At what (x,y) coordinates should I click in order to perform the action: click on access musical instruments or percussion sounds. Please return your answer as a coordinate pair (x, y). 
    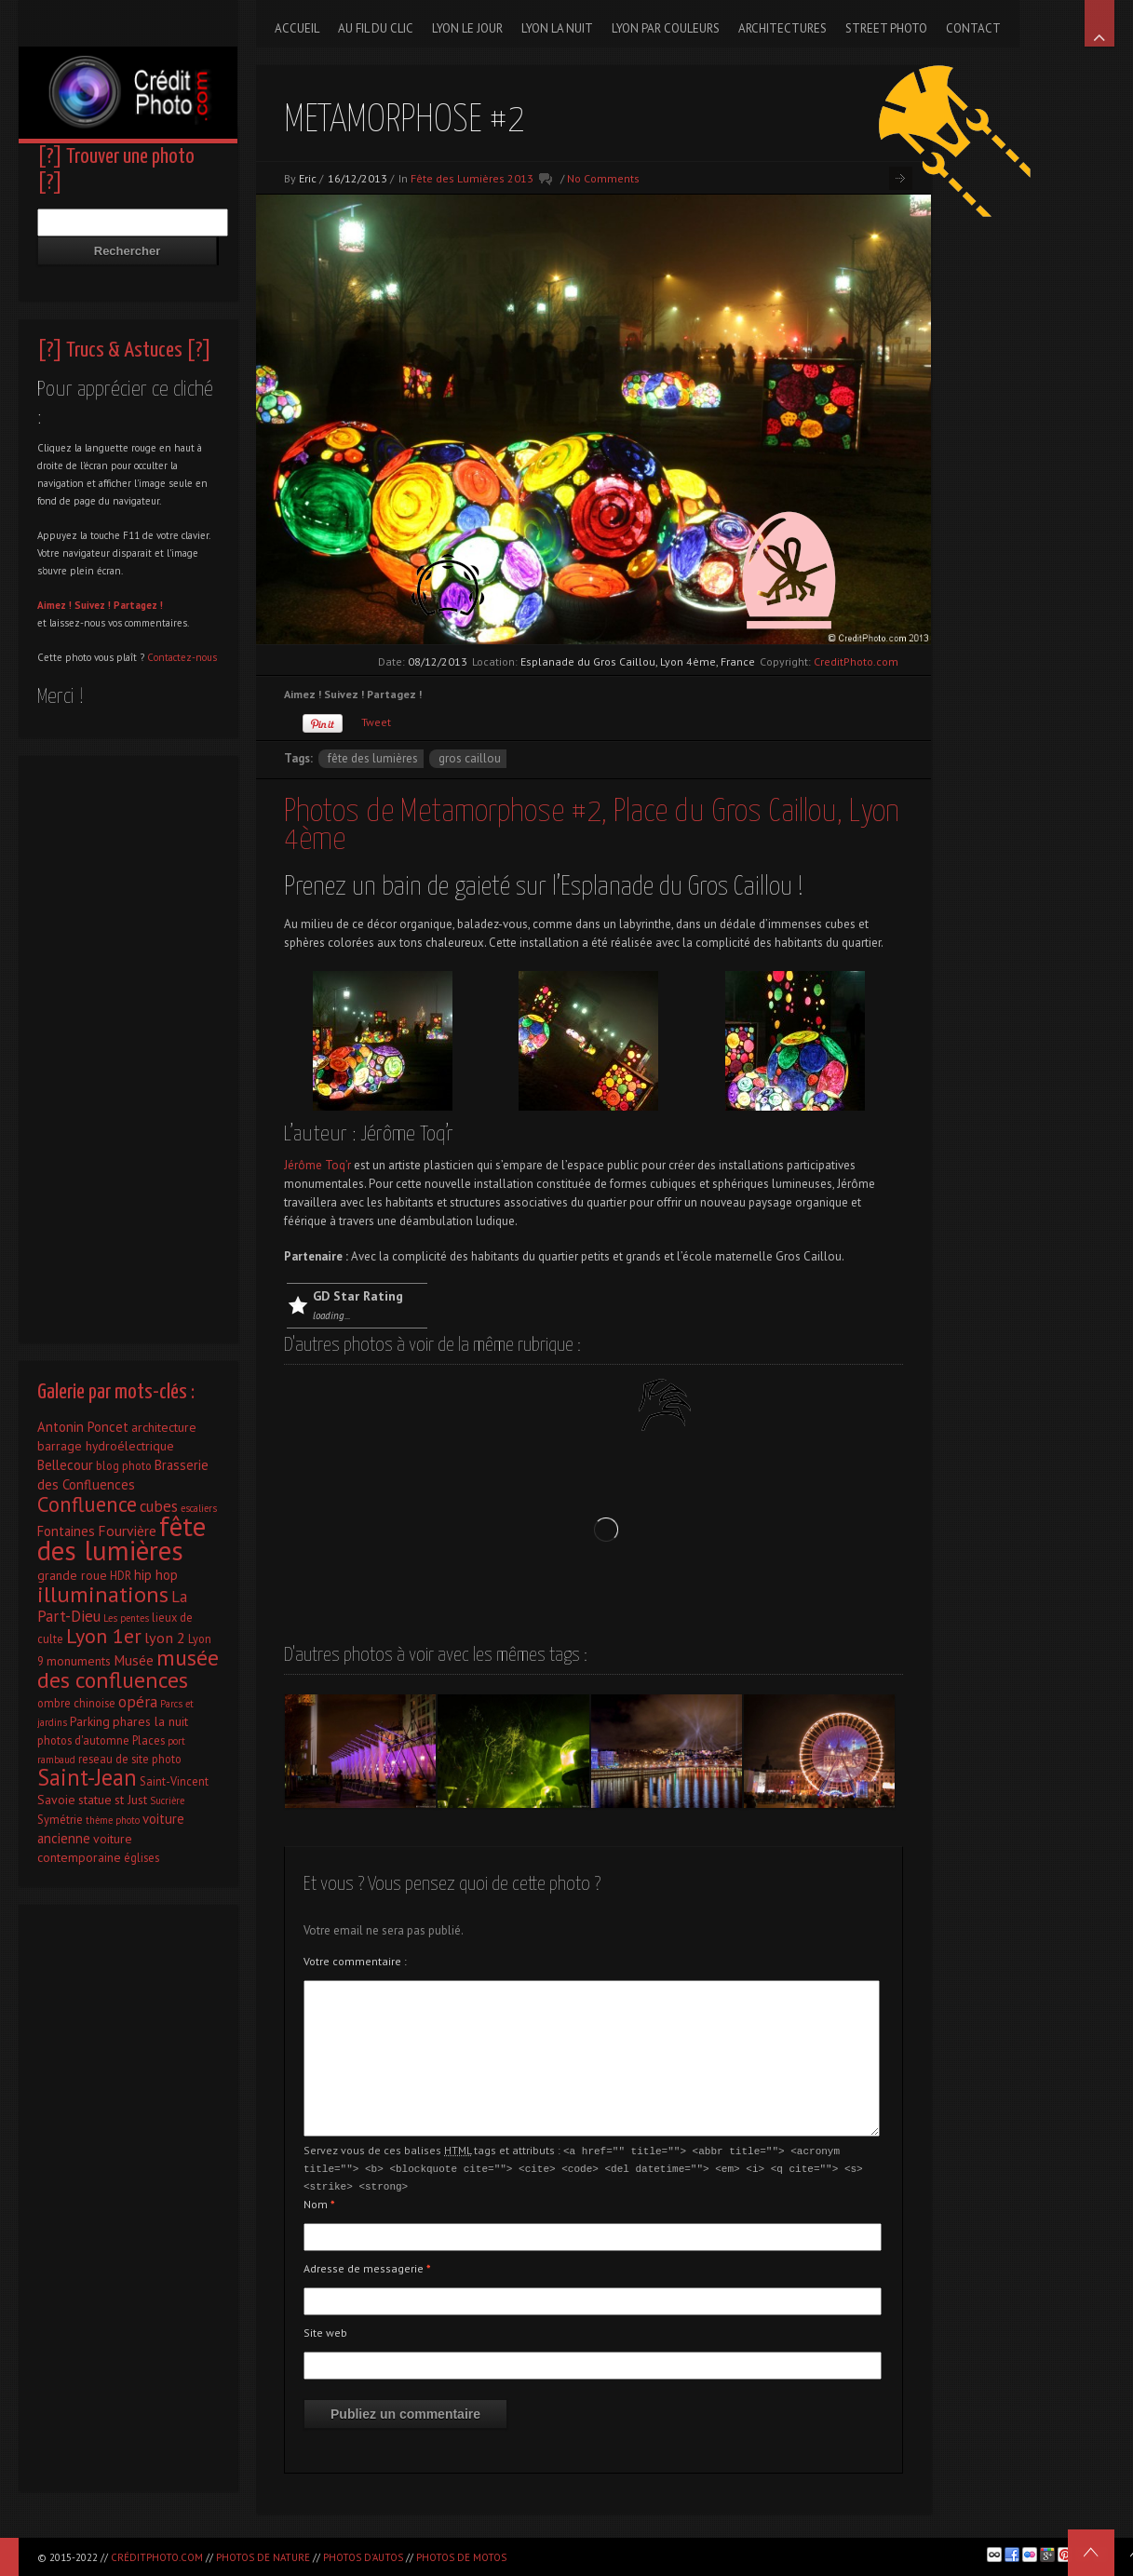
    Looking at the image, I should click on (448, 585).